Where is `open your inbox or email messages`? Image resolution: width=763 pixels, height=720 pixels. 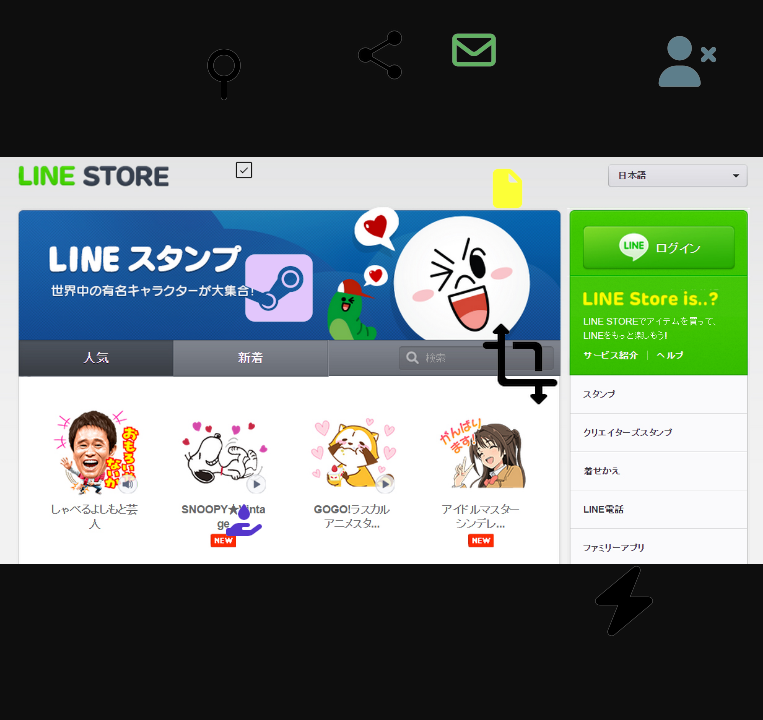
open your inbox or email messages is located at coordinates (474, 50).